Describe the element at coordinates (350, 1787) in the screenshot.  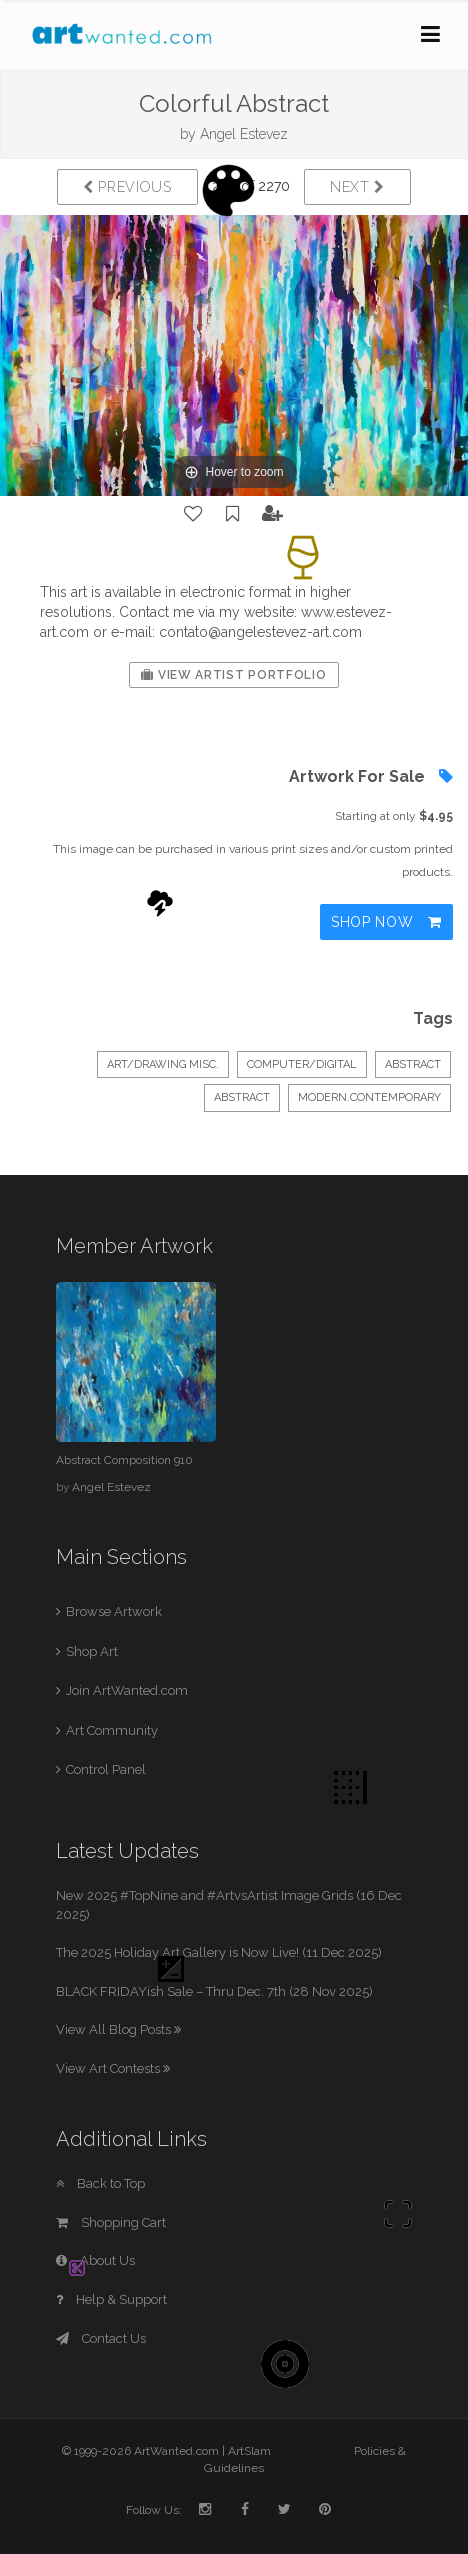
I see `apply border to the right edge of a cell or selection` at that location.